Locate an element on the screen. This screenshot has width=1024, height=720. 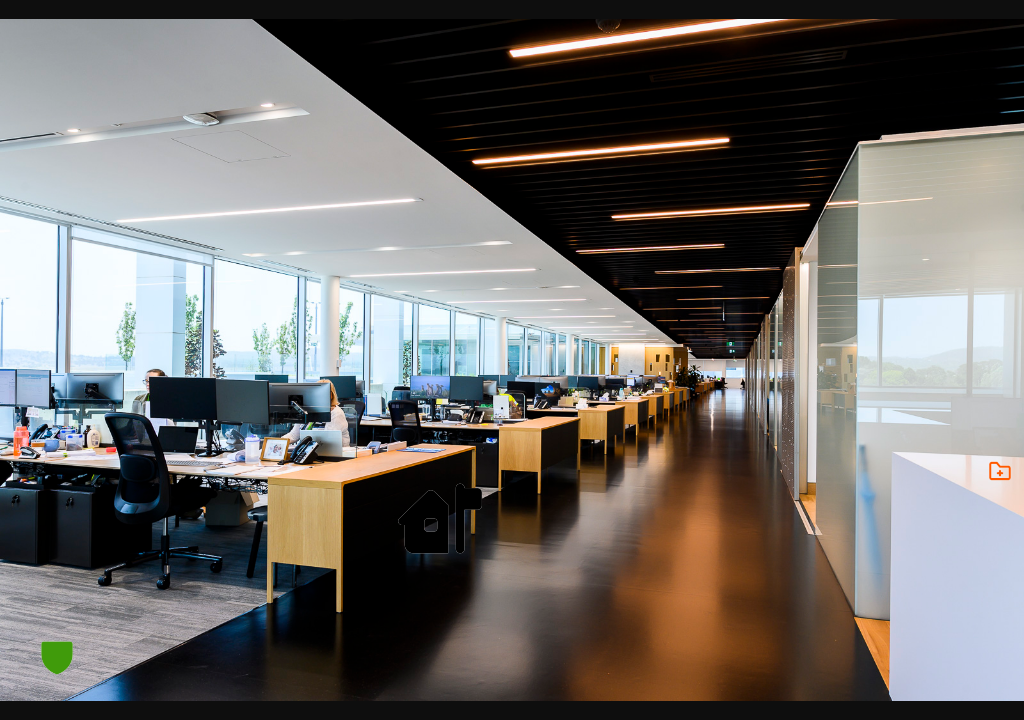
create a new folder is located at coordinates (1000, 471).